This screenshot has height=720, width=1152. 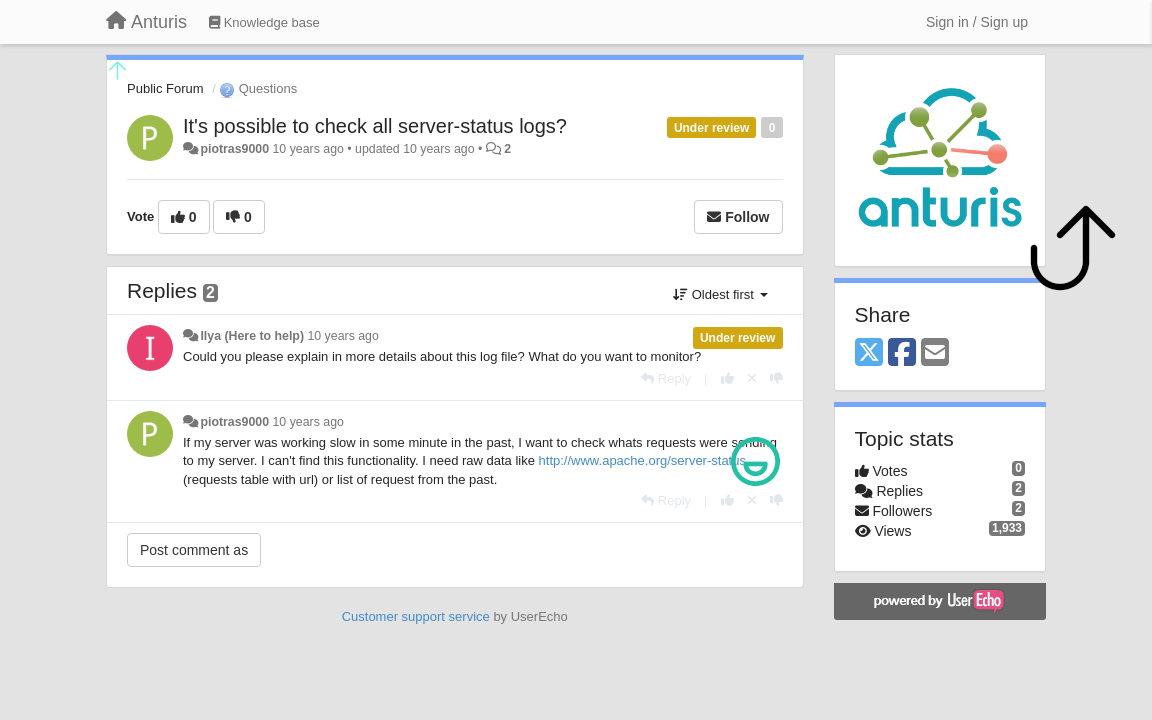 I want to click on go back or return to previous state, so click(x=1073, y=248).